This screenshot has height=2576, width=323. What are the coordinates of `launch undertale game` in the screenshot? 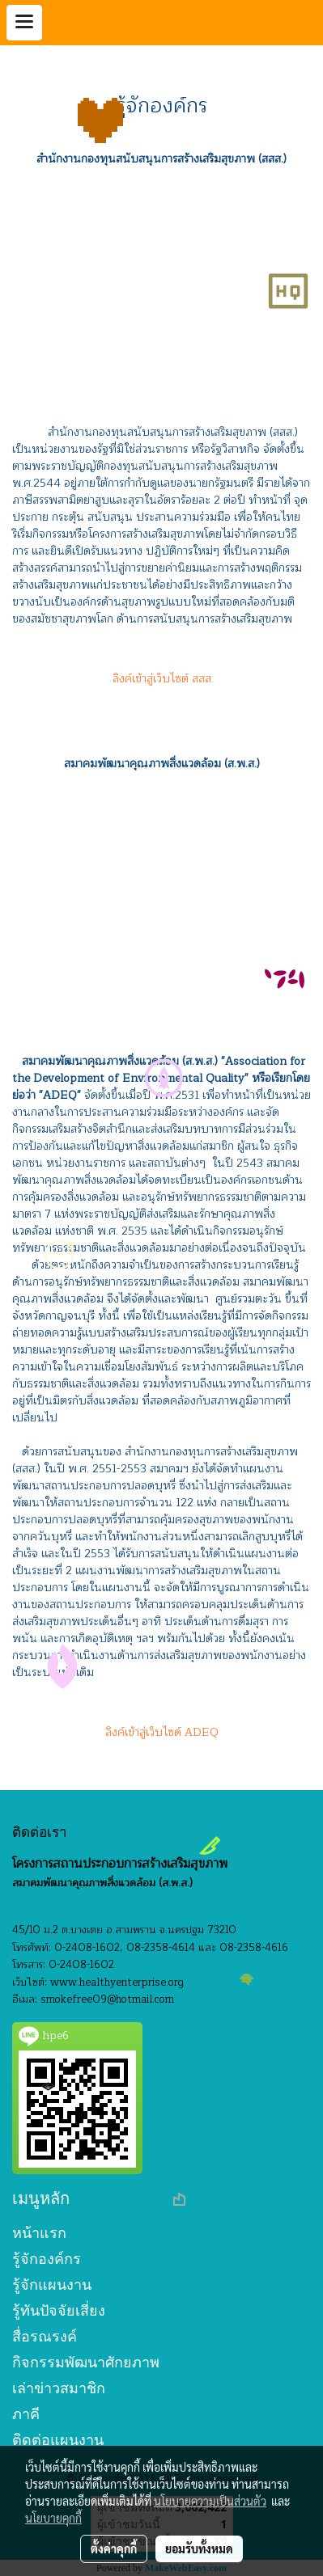 It's located at (100, 120).